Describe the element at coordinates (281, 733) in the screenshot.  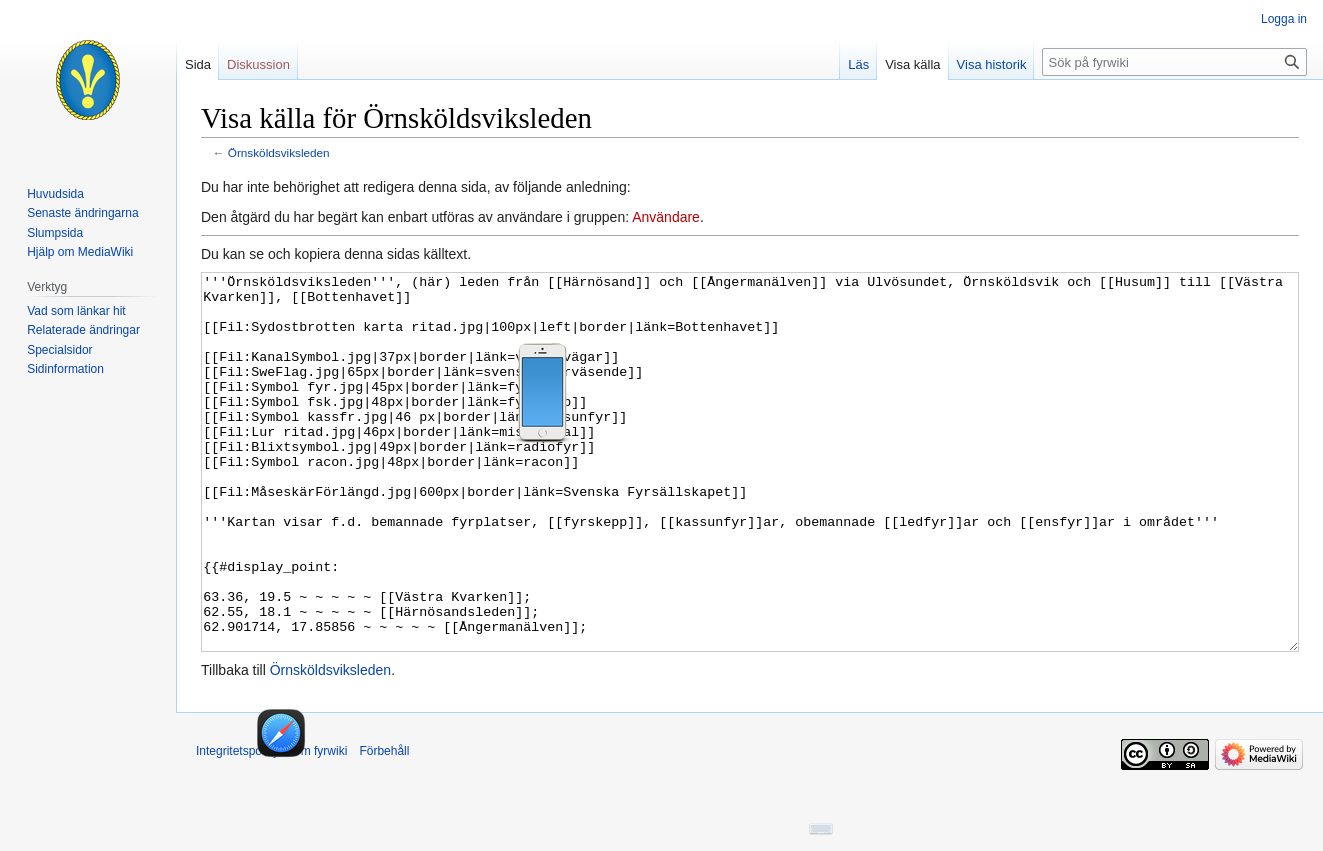
I see `open Safari web browser` at that location.